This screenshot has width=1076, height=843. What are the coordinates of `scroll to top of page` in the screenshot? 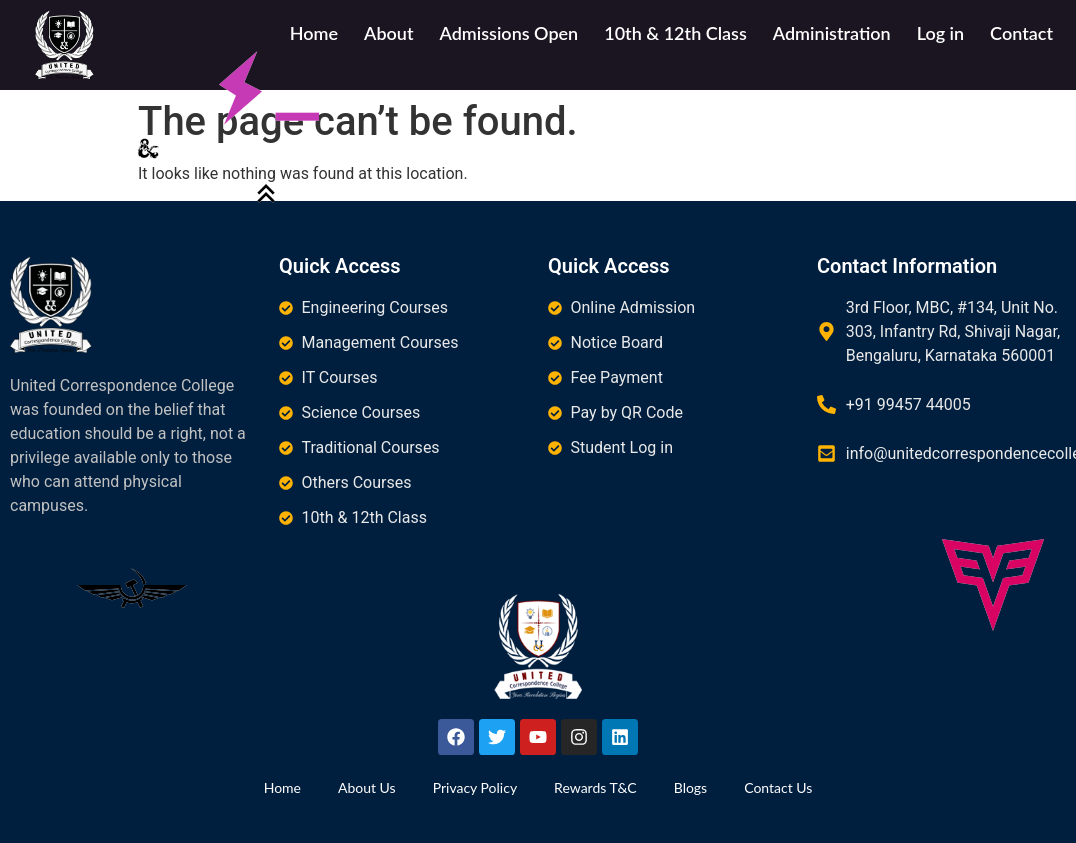 It's located at (266, 194).